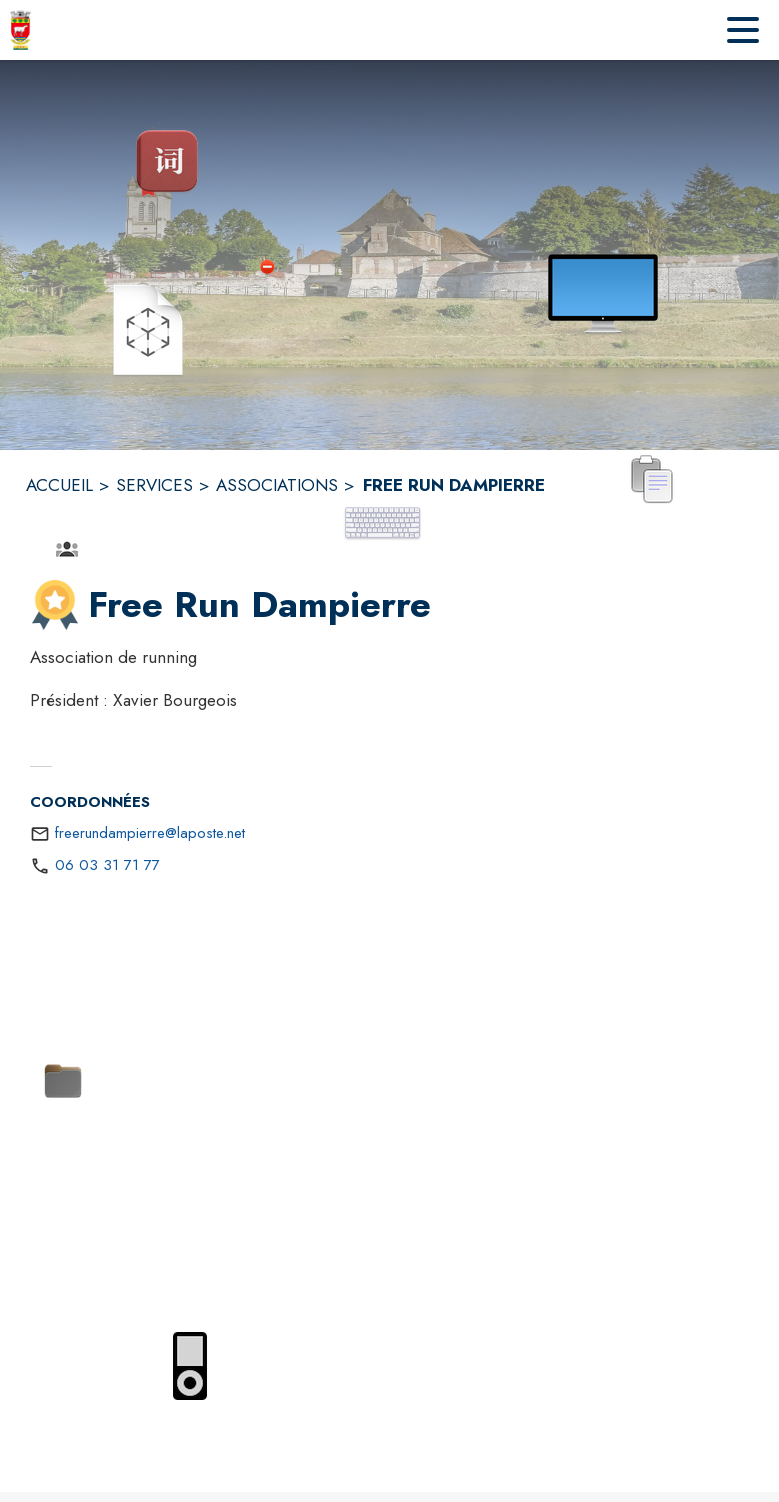  Describe the element at coordinates (382, 522) in the screenshot. I see `connect a wireless bluetooth keyboard` at that location.